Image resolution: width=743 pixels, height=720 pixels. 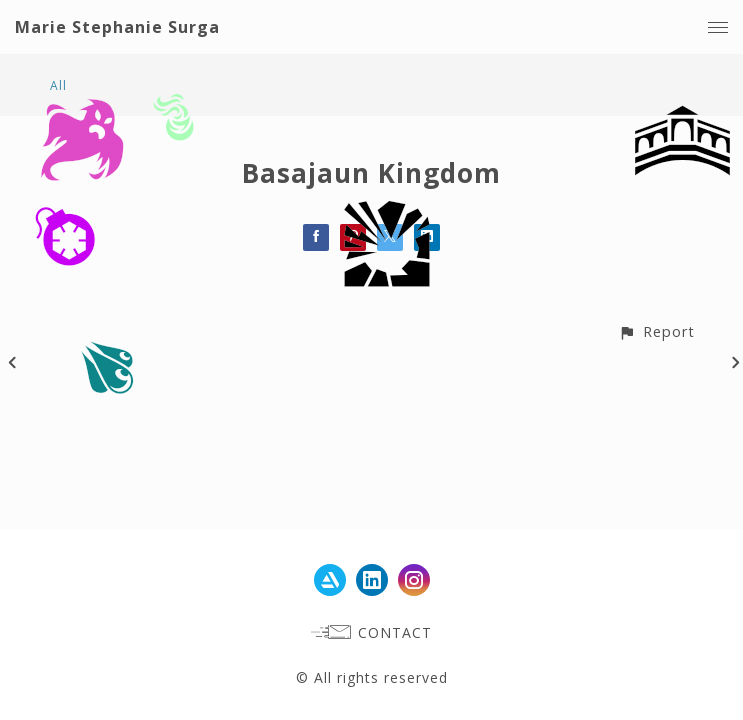 I want to click on indicates a powerful attack or ground-smashing ability, so click(x=387, y=244).